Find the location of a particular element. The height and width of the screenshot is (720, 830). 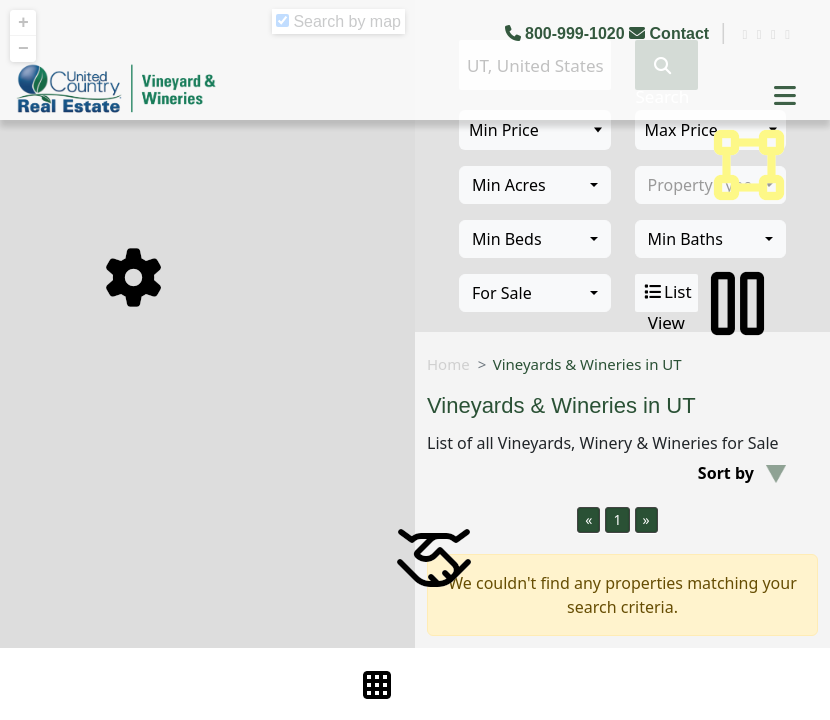

access settings or preferences is located at coordinates (133, 277).